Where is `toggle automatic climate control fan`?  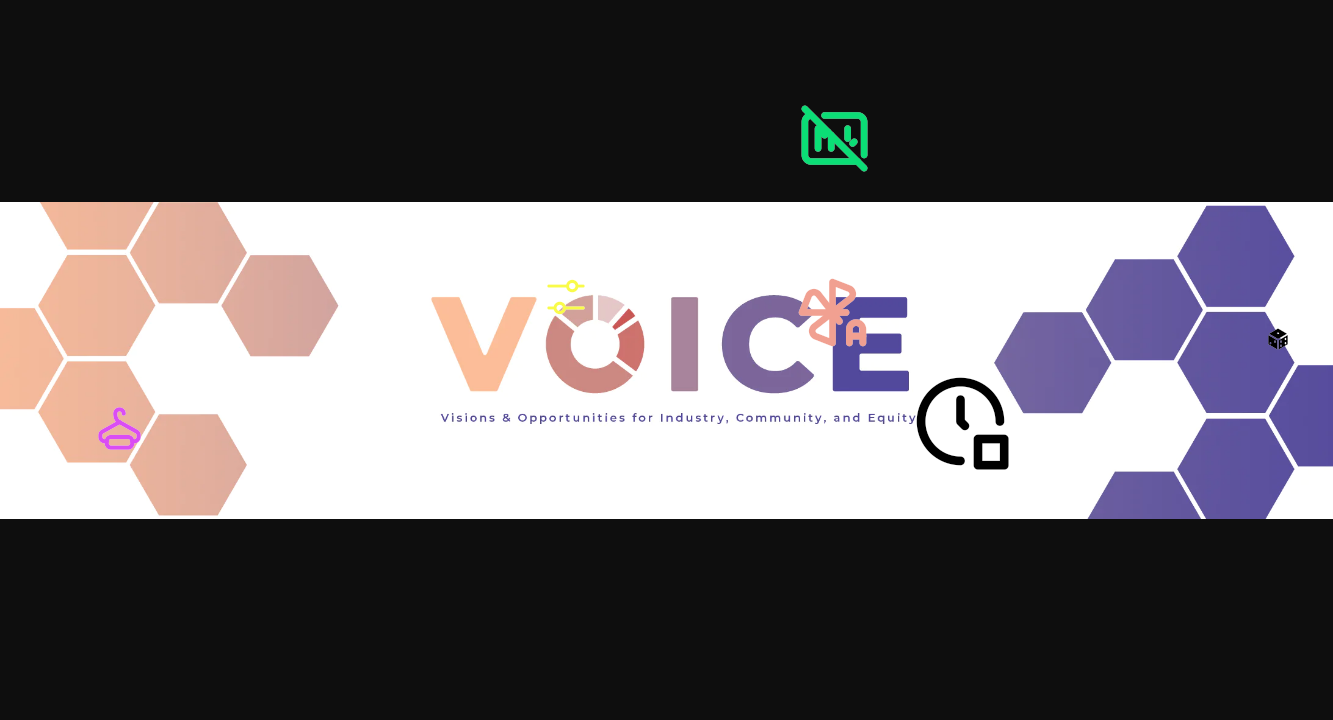 toggle automatic climate control fan is located at coordinates (832, 312).